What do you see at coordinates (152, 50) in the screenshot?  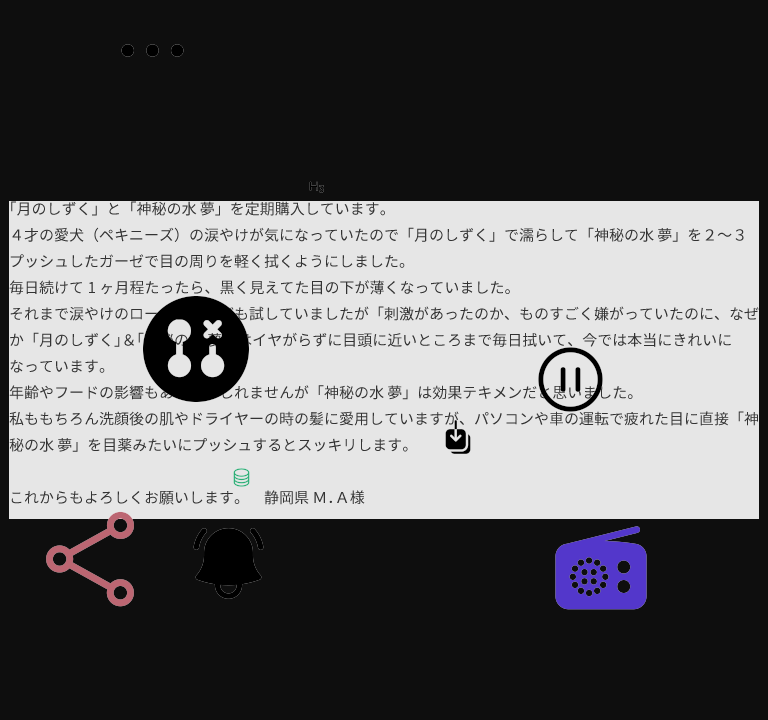 I see `access more options or actions` at bounding box center [152, 50].